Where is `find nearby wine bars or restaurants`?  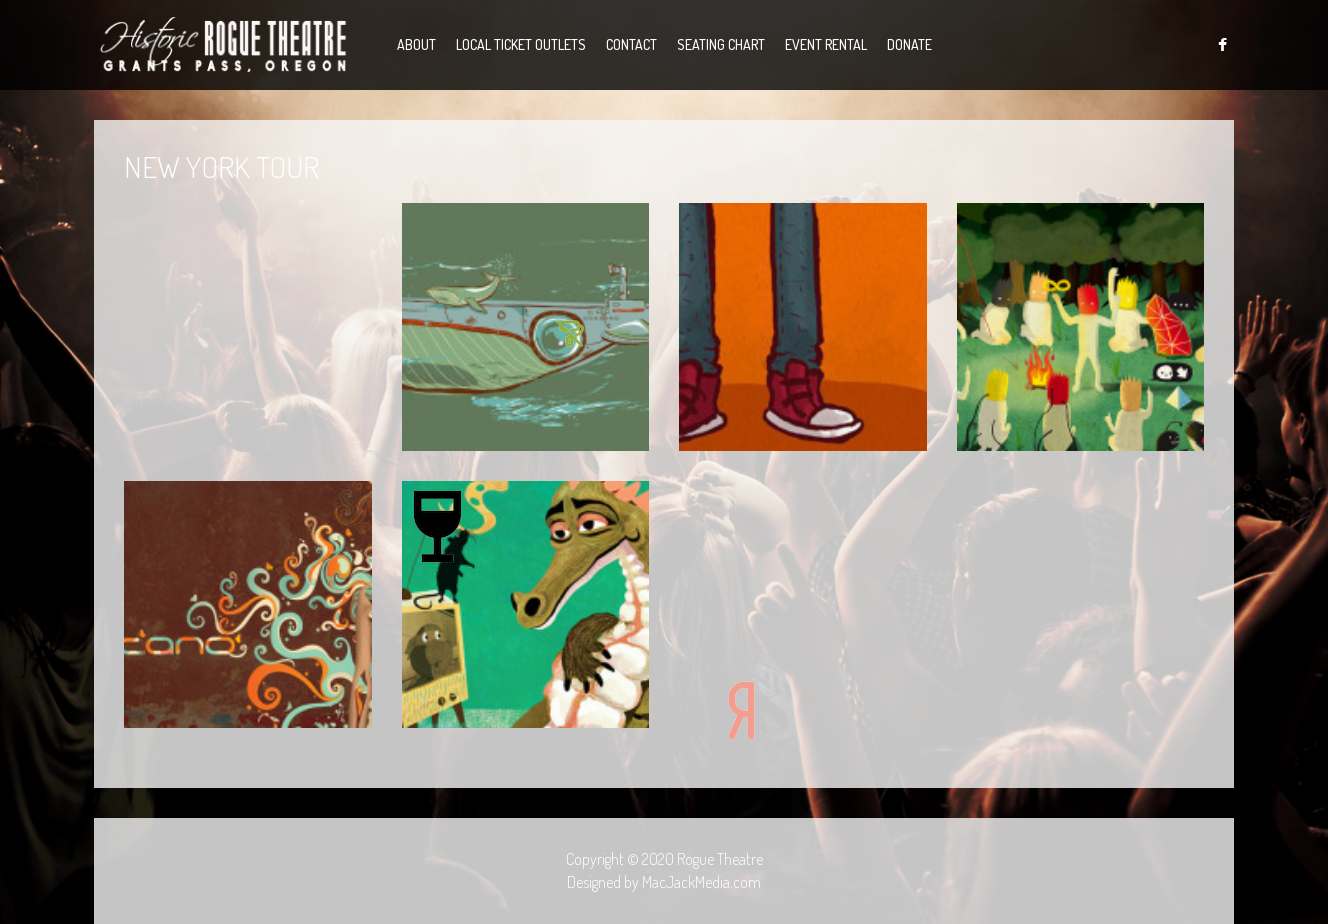
find nearby wine bars or restaurants is located at coordinates (437, 526).